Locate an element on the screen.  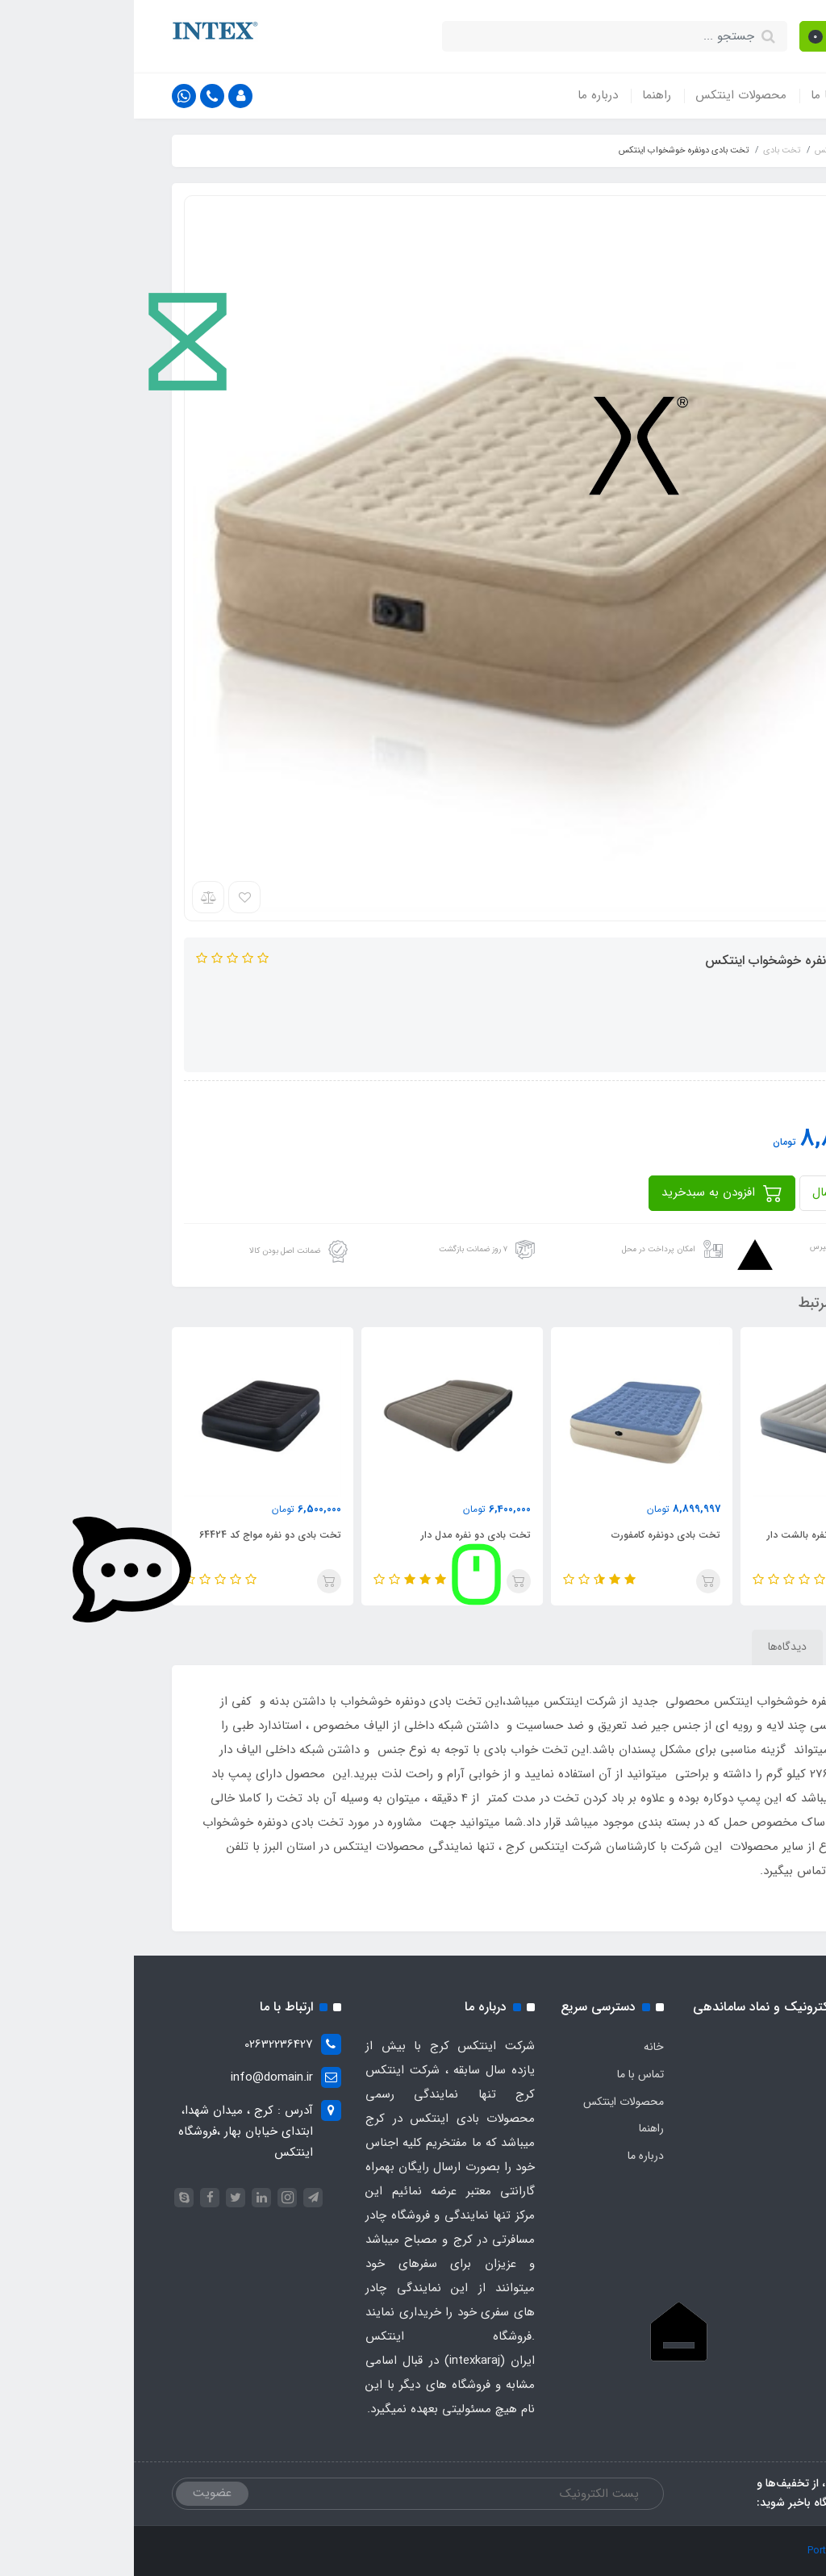
chemex brand logo is located at coordinates (638, 445).